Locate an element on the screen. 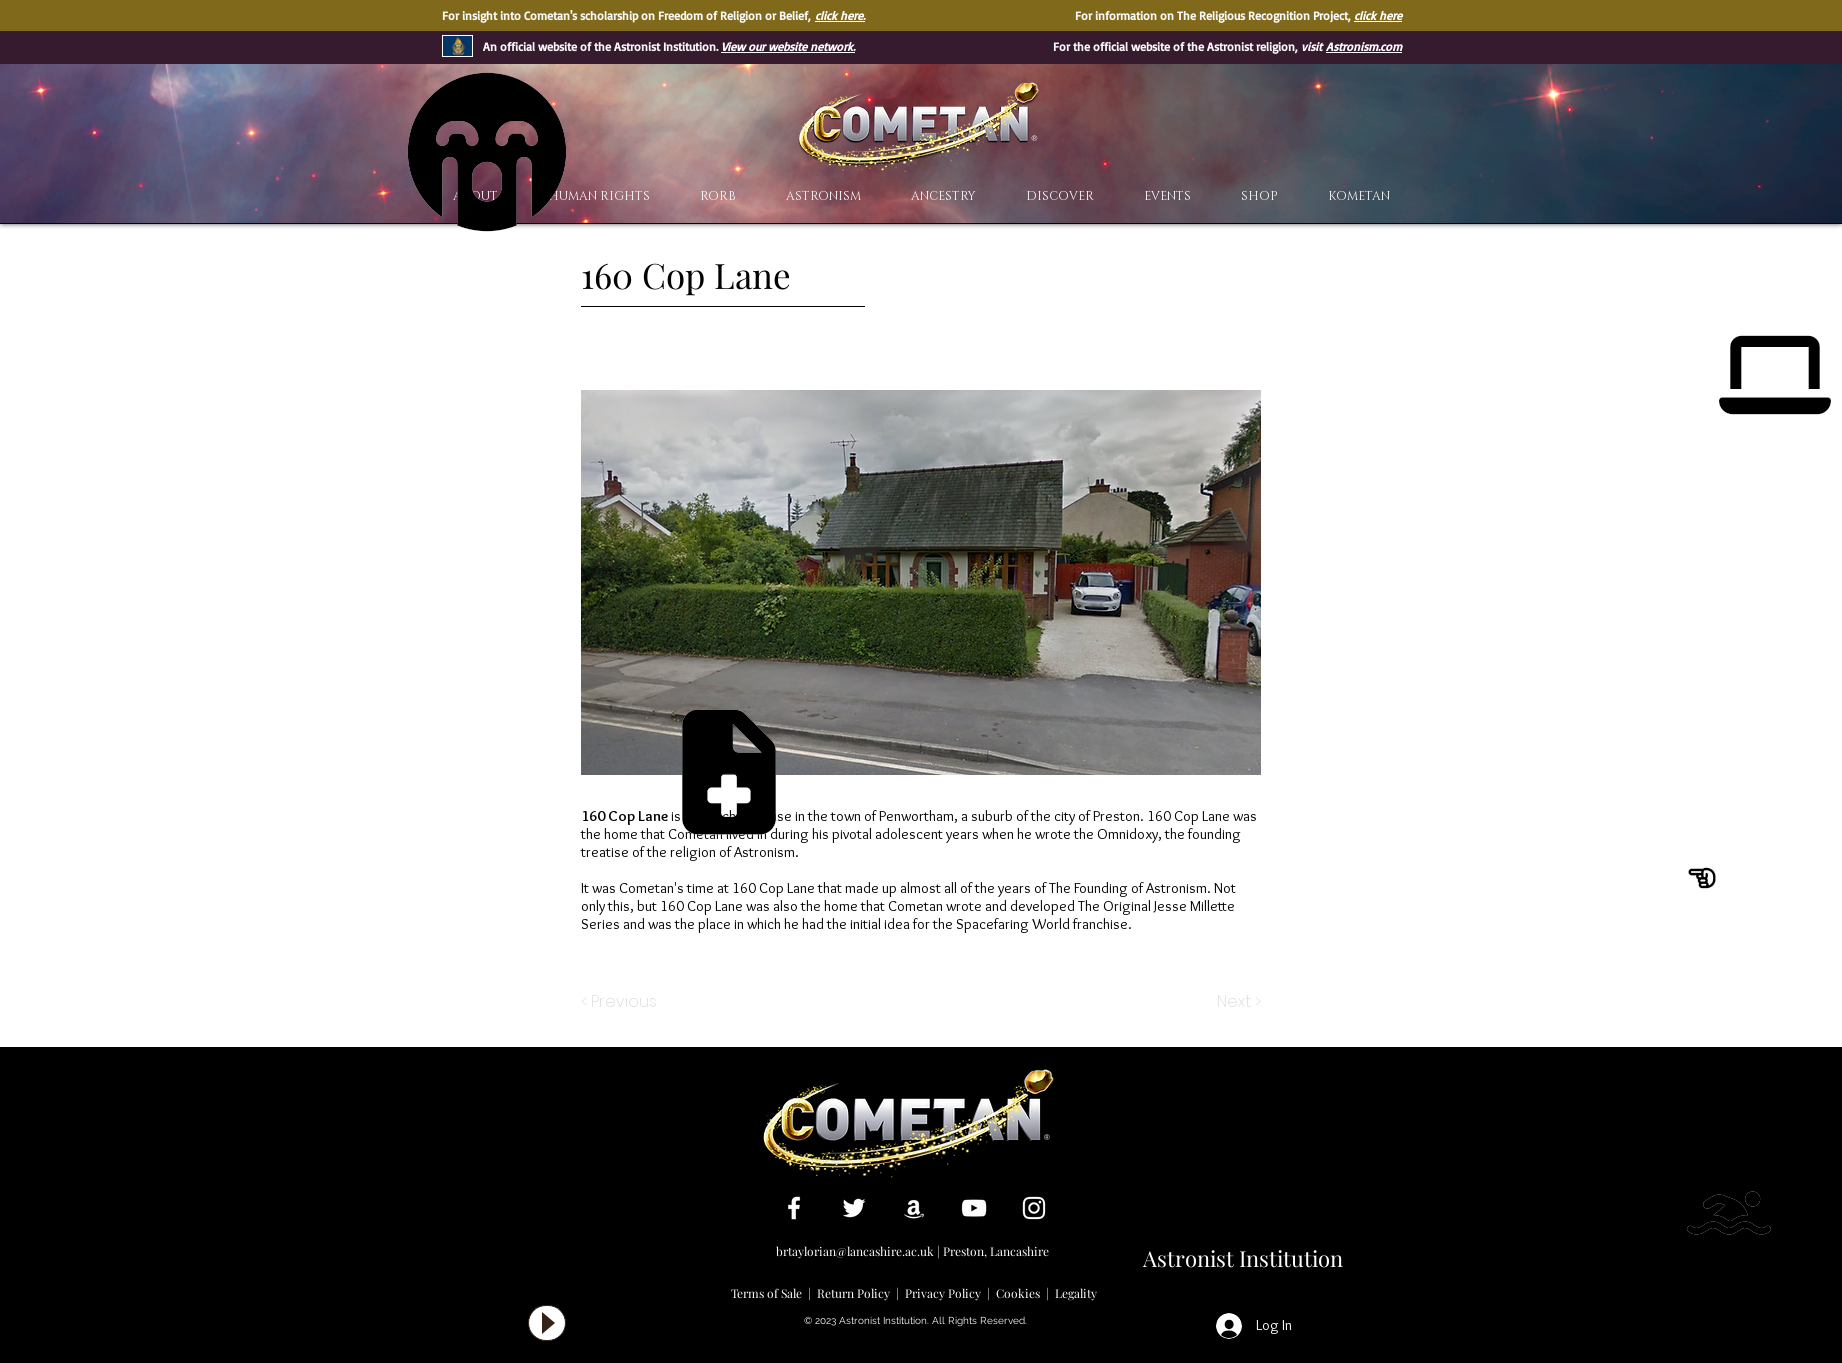  navigate to the previous item or screen is located at coordinates (1702, 878).